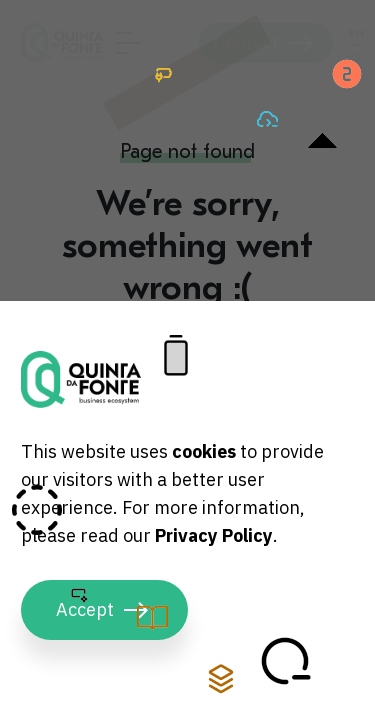  What do you see at coordinates (78, 593) in the screenshot?
I see `enable AI-assisted text input` at bounding box center [78, 593].